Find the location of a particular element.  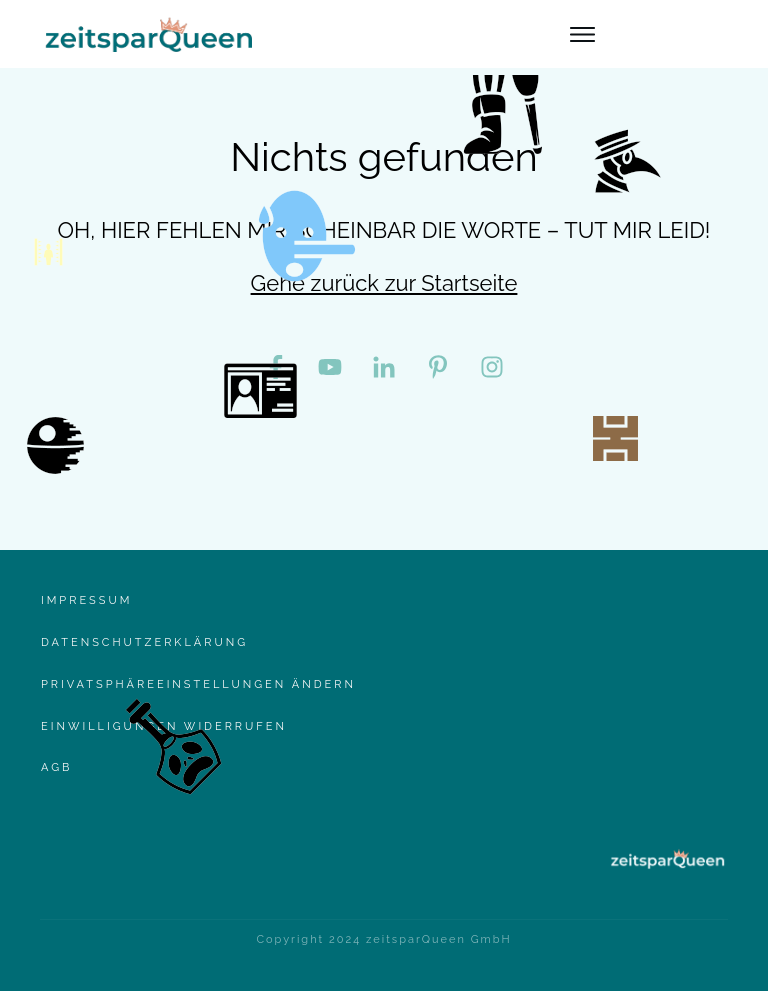

Death Star icon from Star Wars franchise is located at coordinates (55, 445).